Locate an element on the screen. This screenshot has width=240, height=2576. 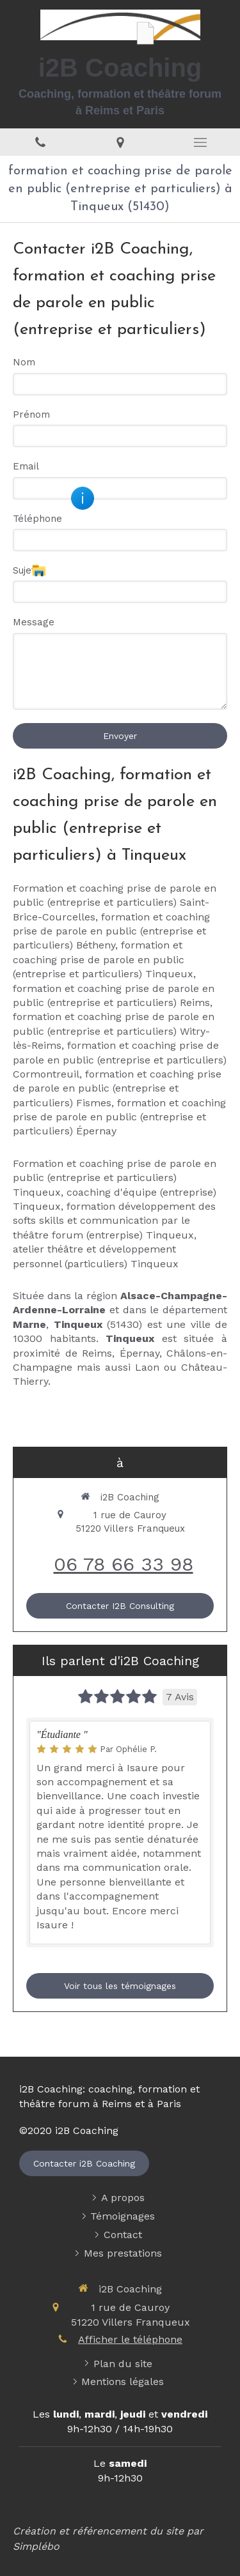
open windows file explorer is located at coordinates (39, 570).